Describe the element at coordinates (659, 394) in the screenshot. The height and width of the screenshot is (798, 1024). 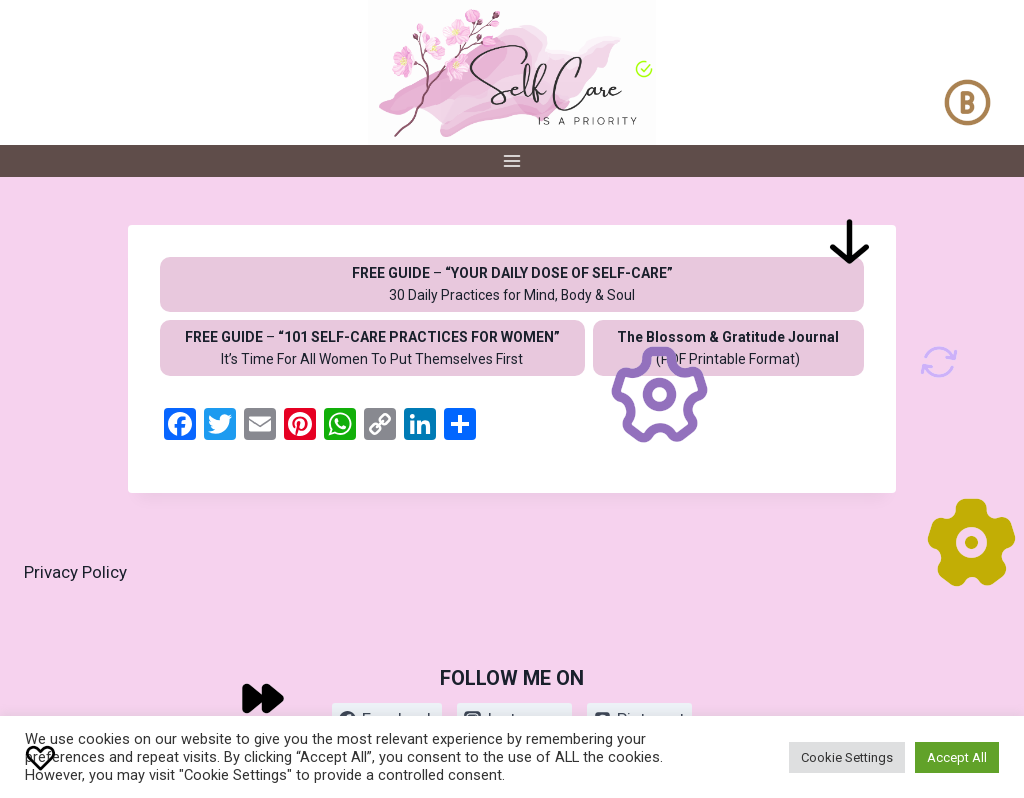
I see `access app settings` at that location.